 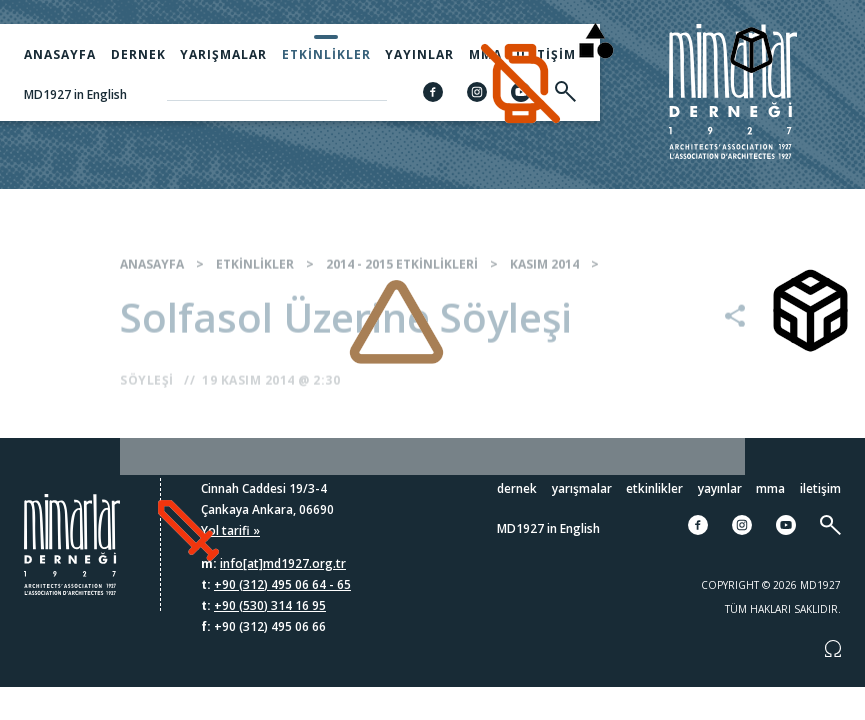 What do you see at coordinates (396, 323) in the screenshot?
I see `indicates a warning or caution state` at bounding box center [396, 323].